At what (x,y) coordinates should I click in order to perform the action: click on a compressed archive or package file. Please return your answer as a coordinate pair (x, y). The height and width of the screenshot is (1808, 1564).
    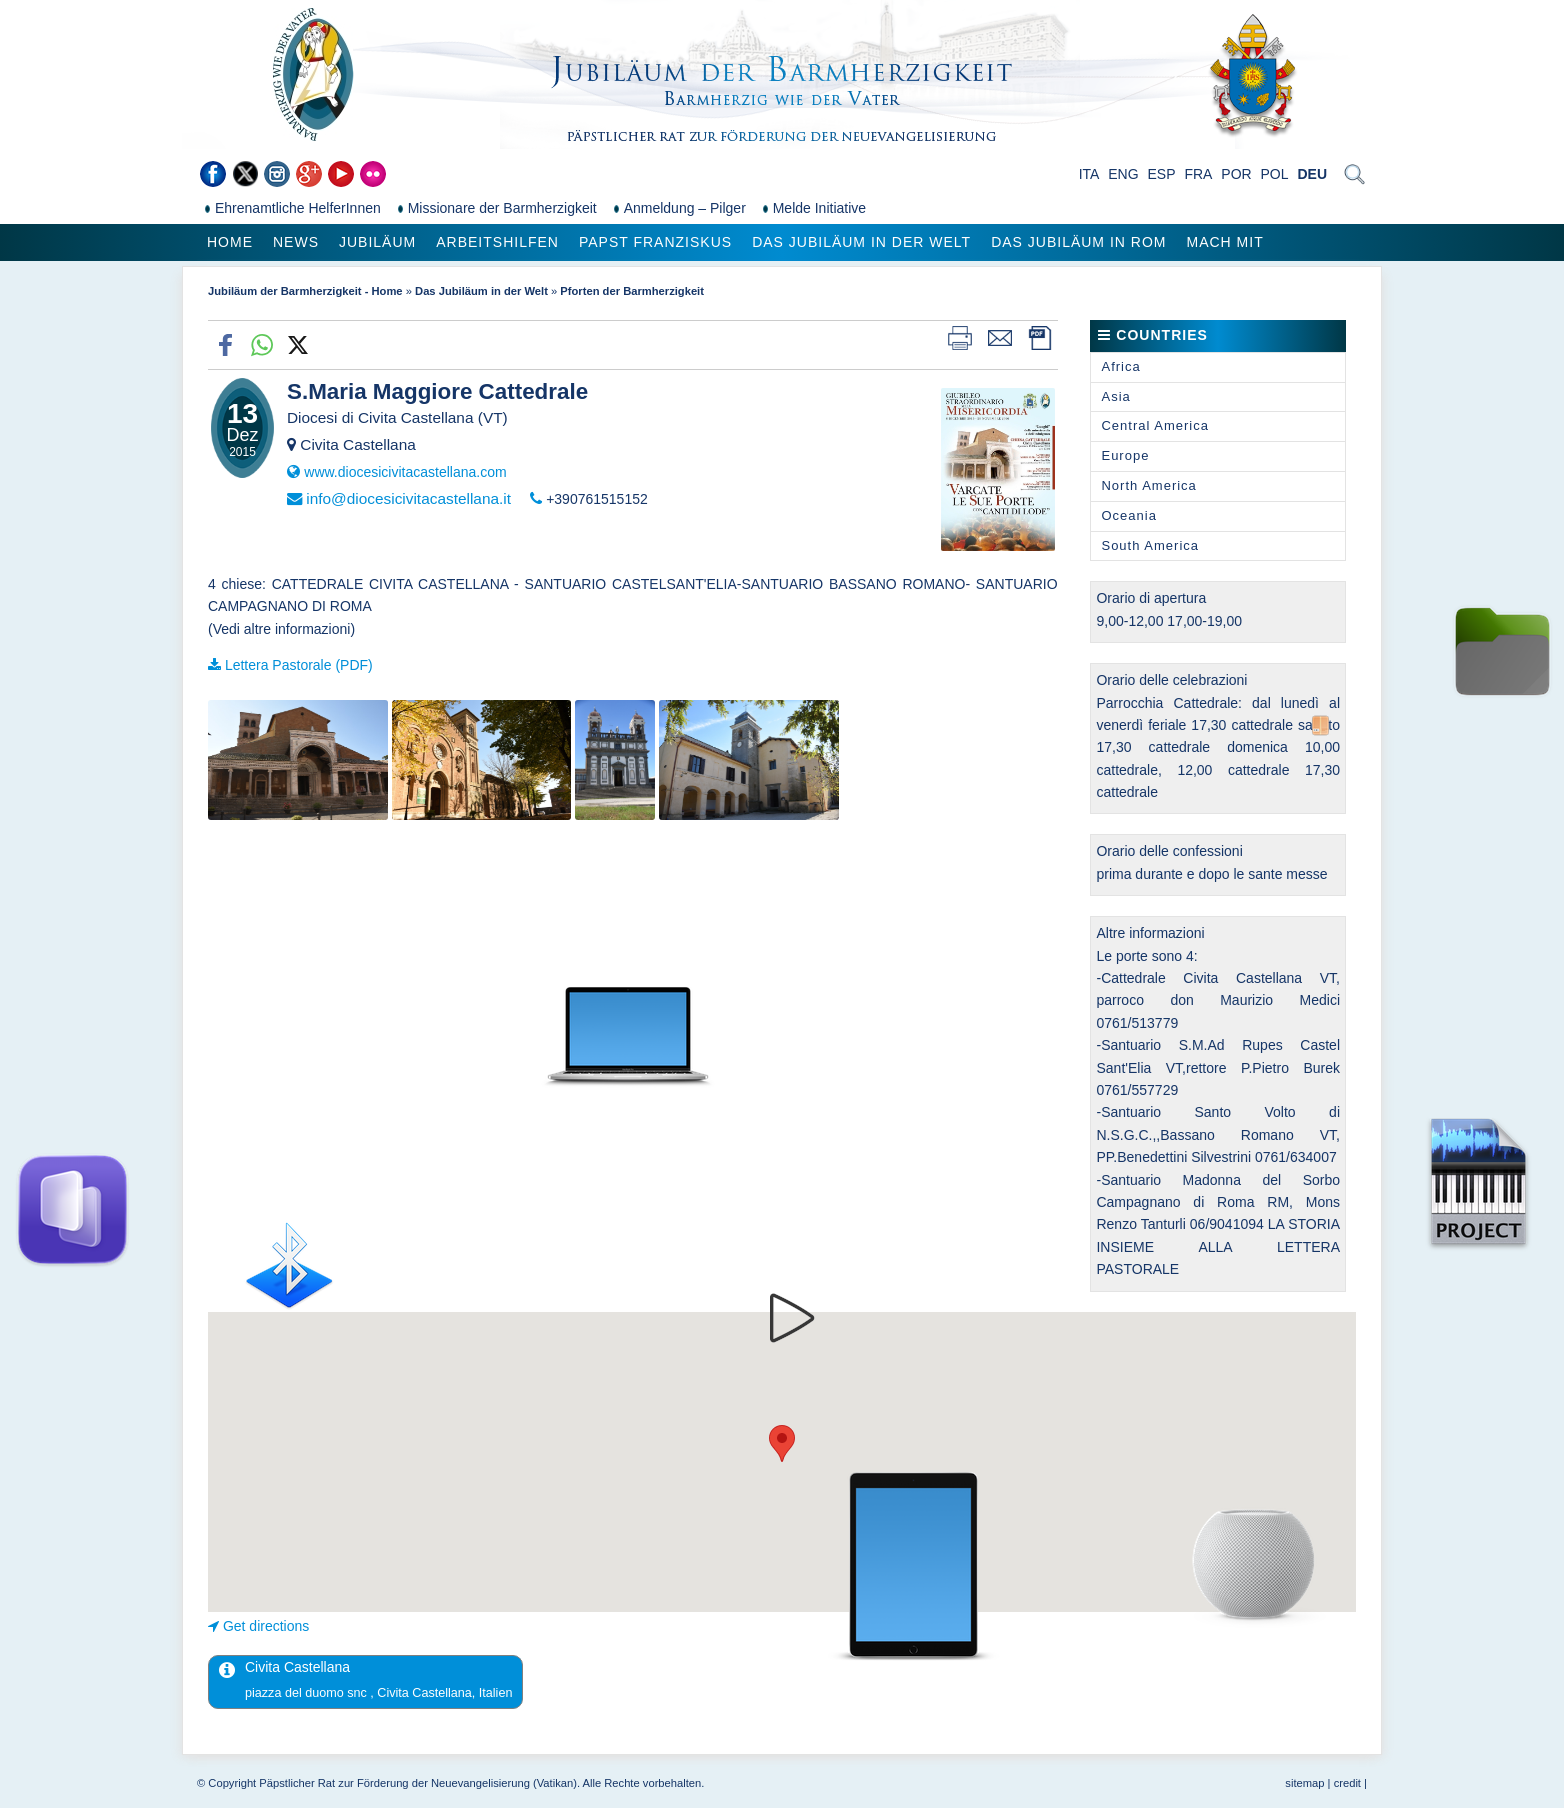
    Looking at the image, I should click on (1320, 725).